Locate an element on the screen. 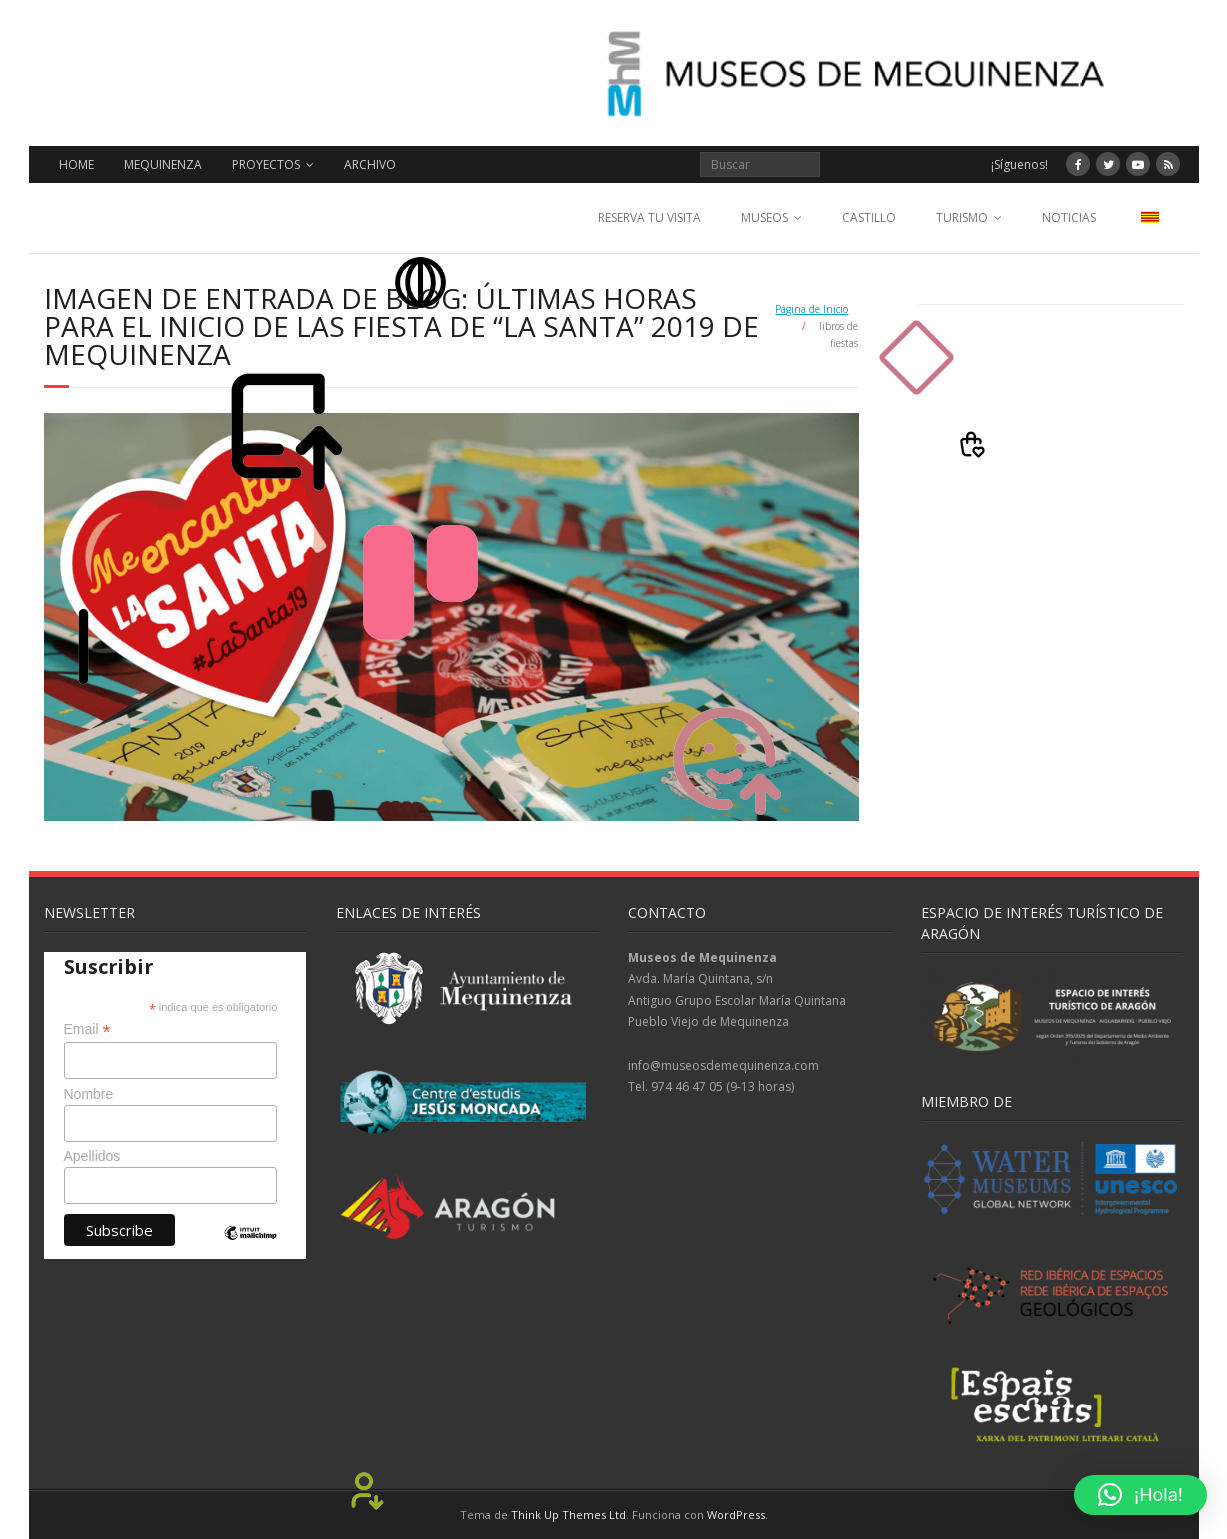 The image size is (1227, 1539). improve mood or increase happiness level is located at coordinates (724, 758).